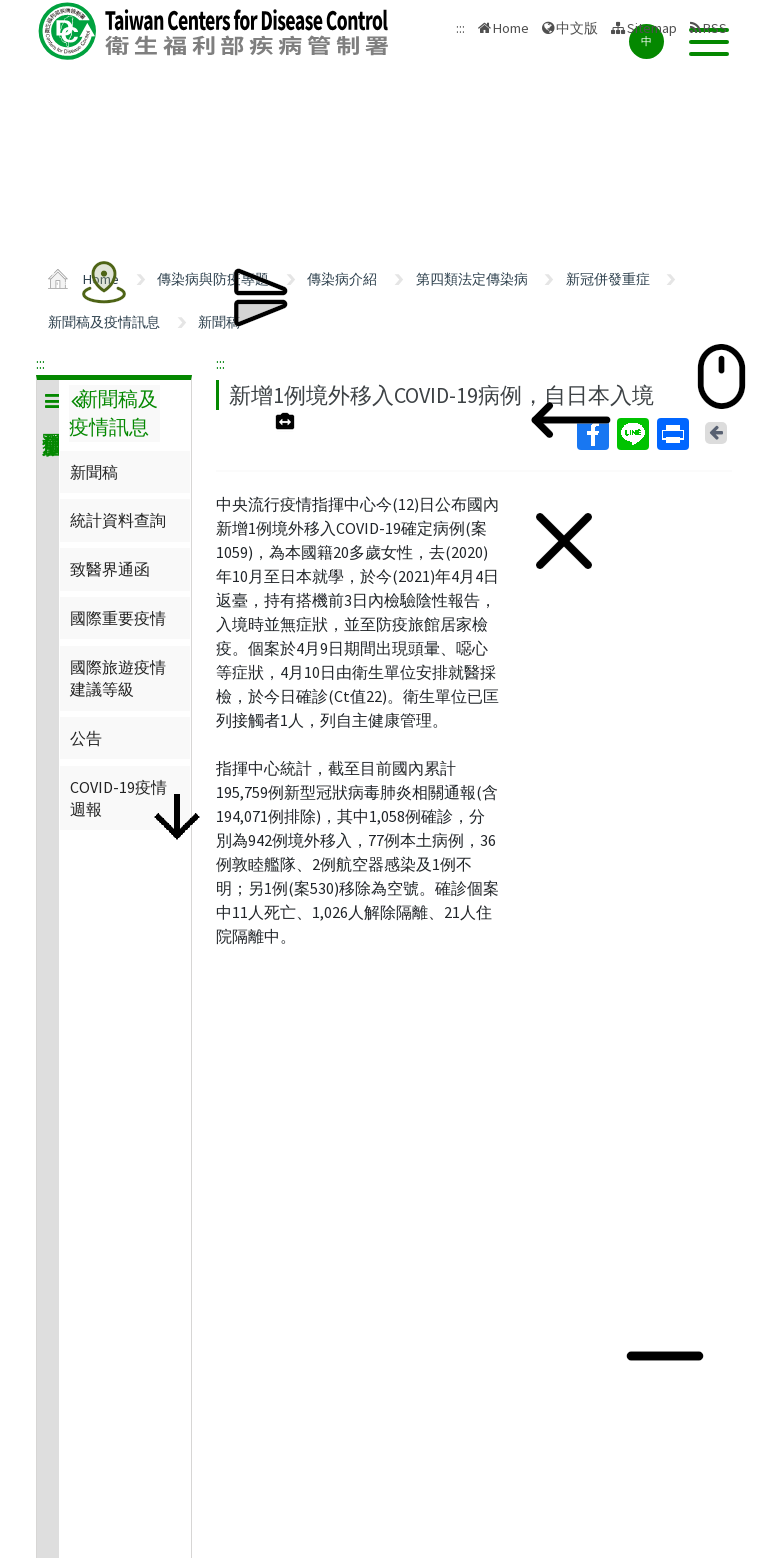 The height and width of the screenshot is (1558, 768). What do you see at coordinates (571, 420) in the screenshot?
I see `move item to the left` at bounding box center [571, 420].